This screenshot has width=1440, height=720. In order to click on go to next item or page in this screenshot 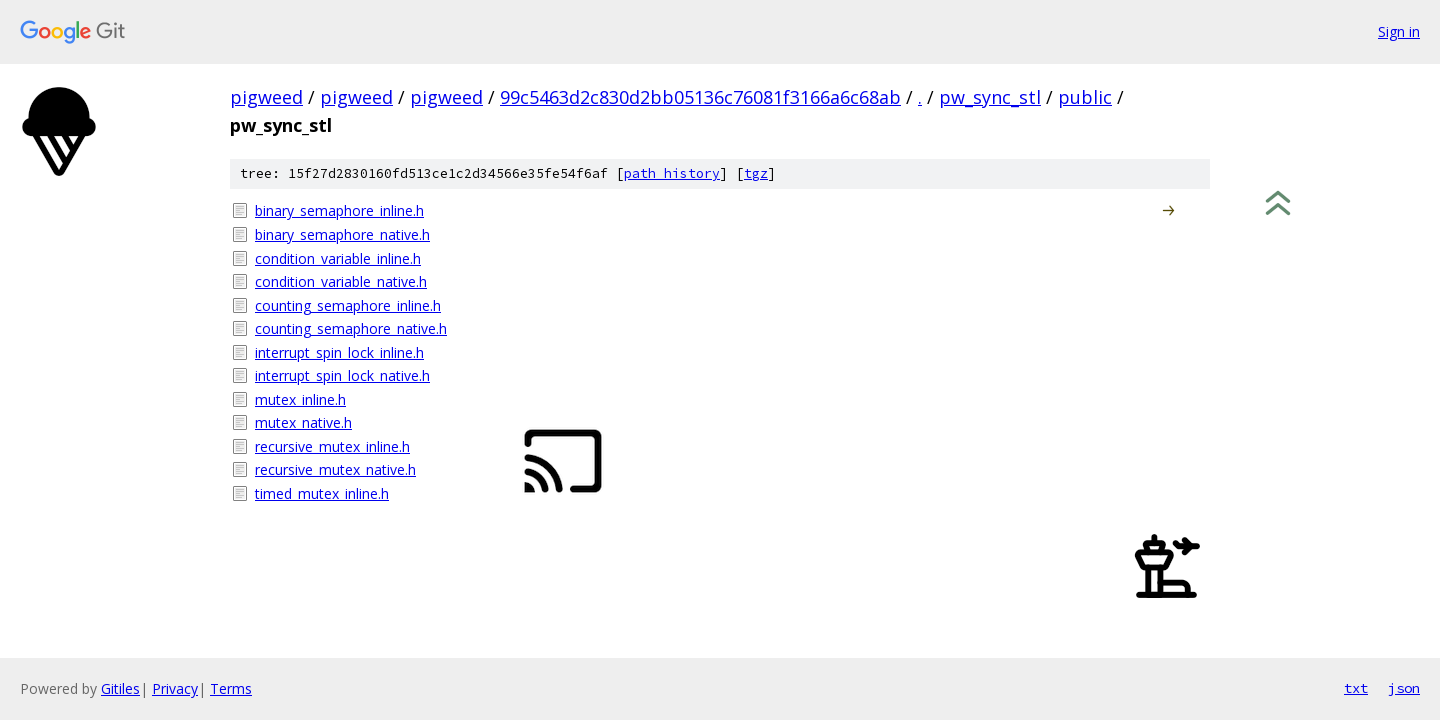, I will do `click(1168, 210)`.